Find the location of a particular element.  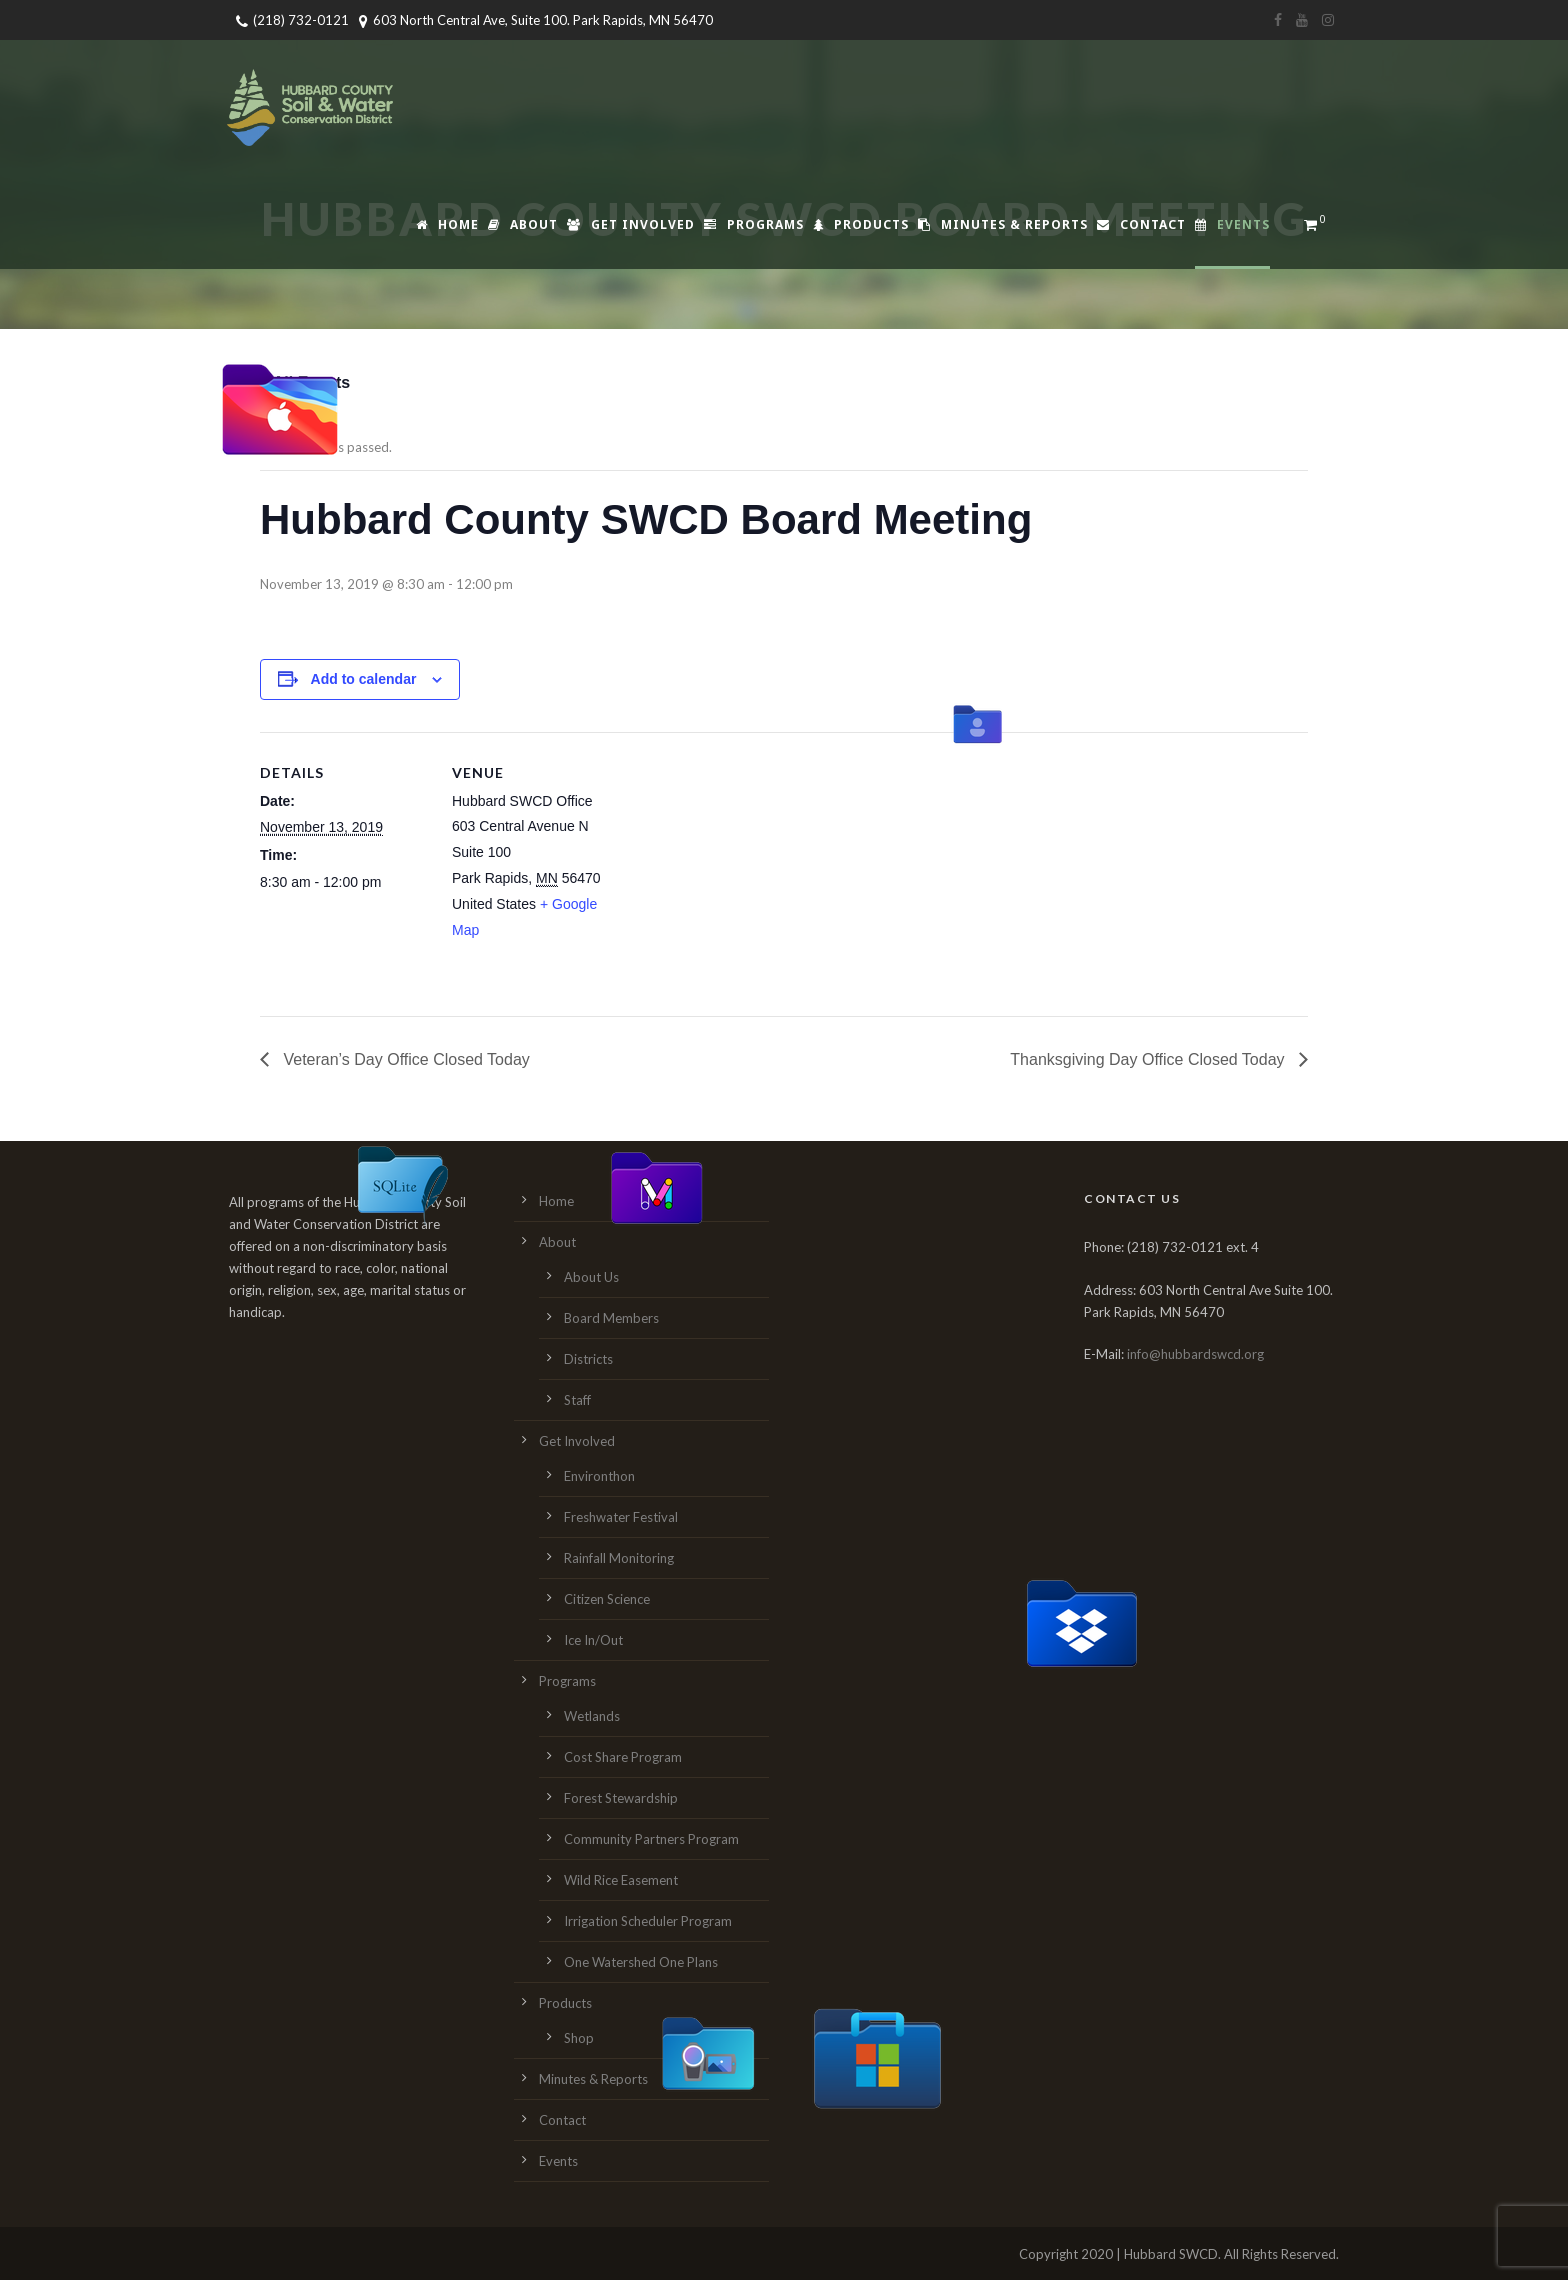

open video recordings folder is located at coordinates (708, 2056).